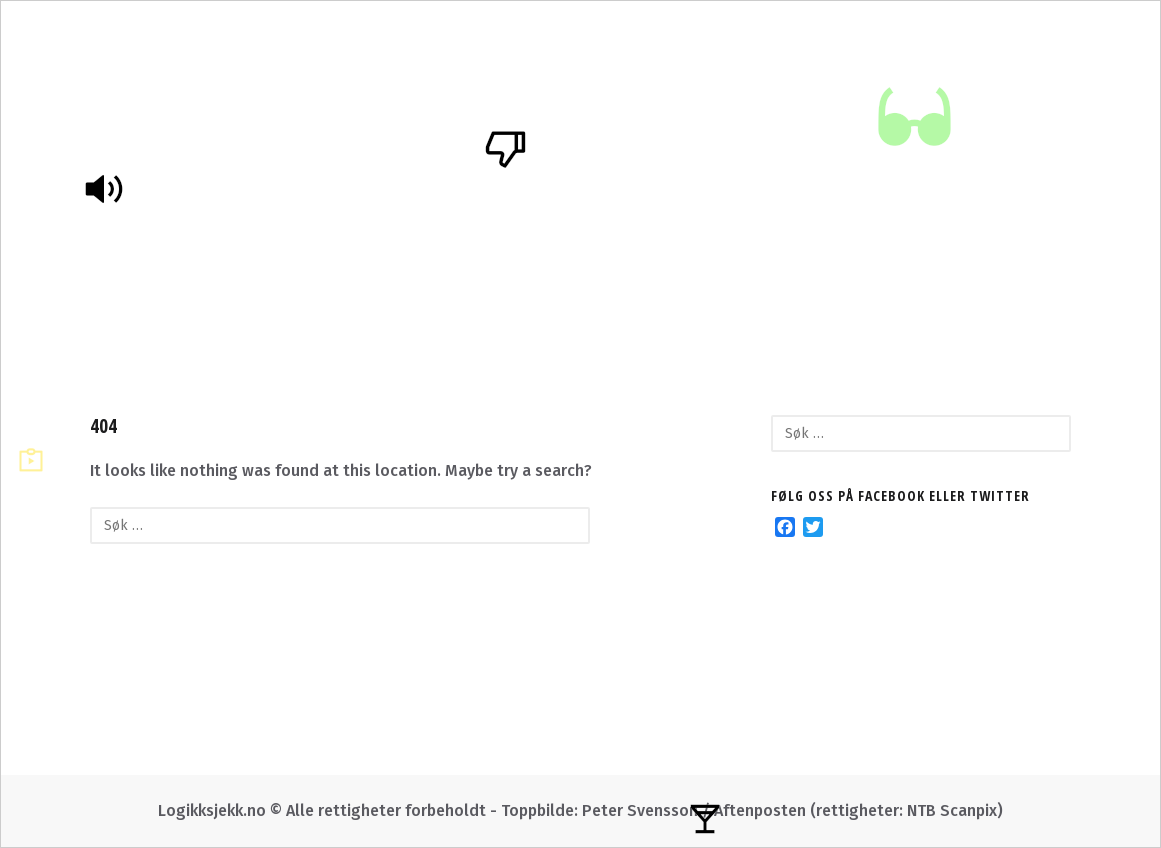 The height and width of the screenshot is (848, 1161). I want to click on view drink or cocktail menu, so click(705, 819).